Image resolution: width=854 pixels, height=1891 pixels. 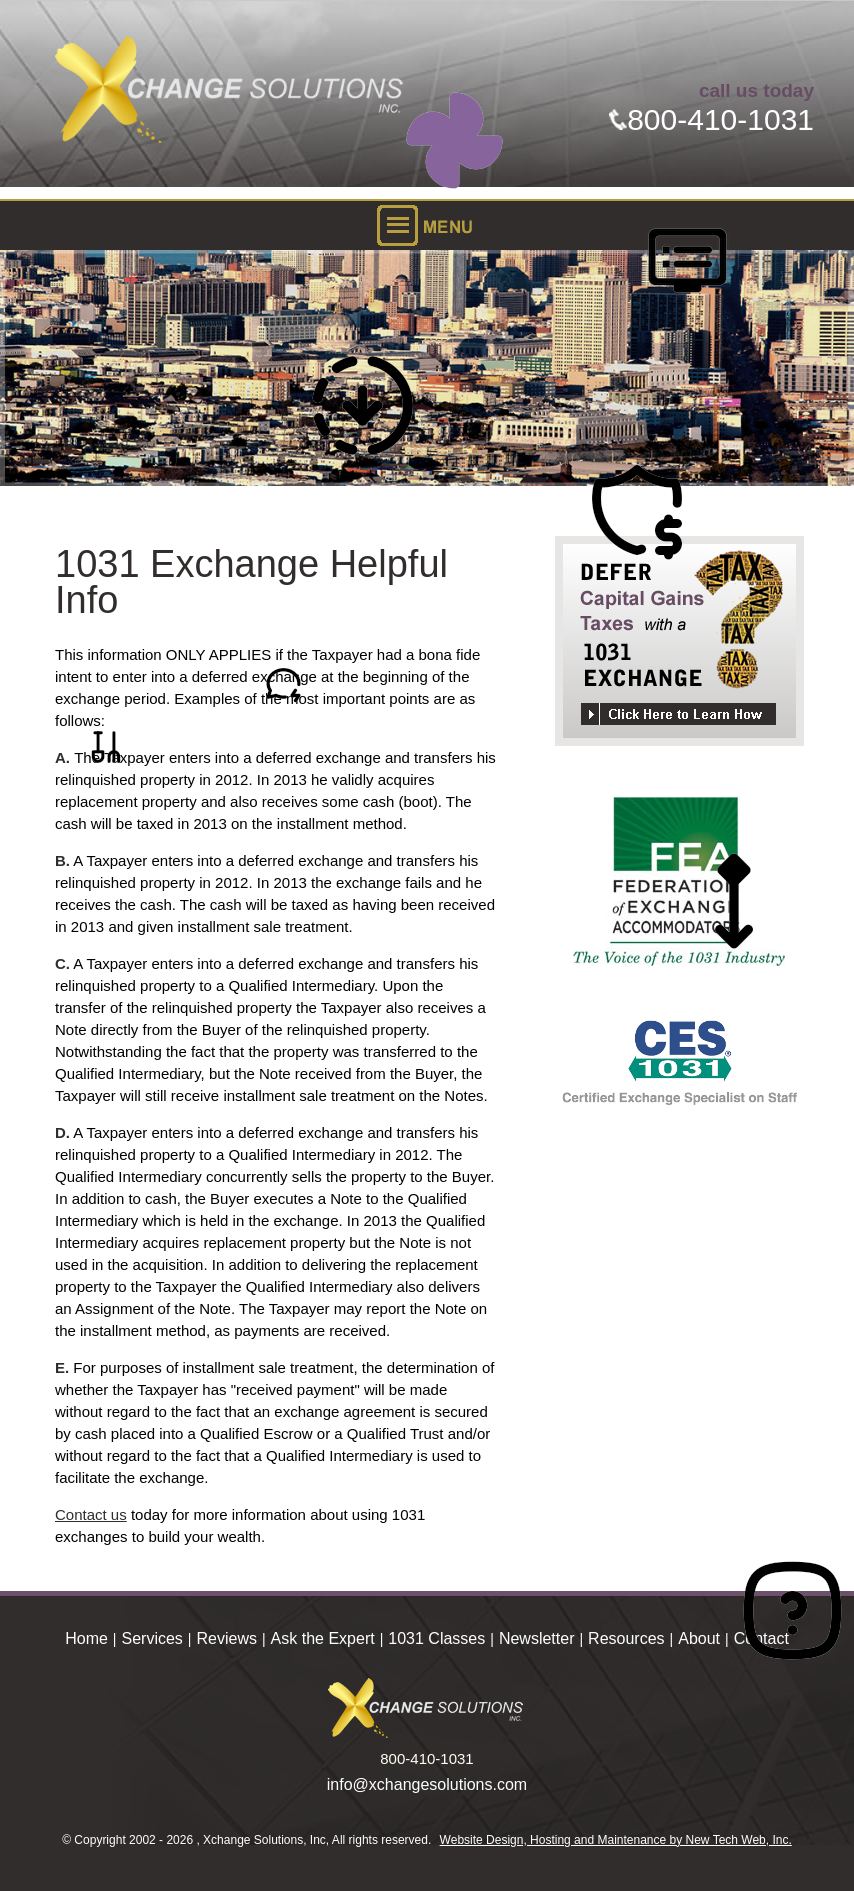 What do you see at coordinates (734, 901) in the screenshot?
I see `move item down in a list or queue` at bounding box center [734, 901].